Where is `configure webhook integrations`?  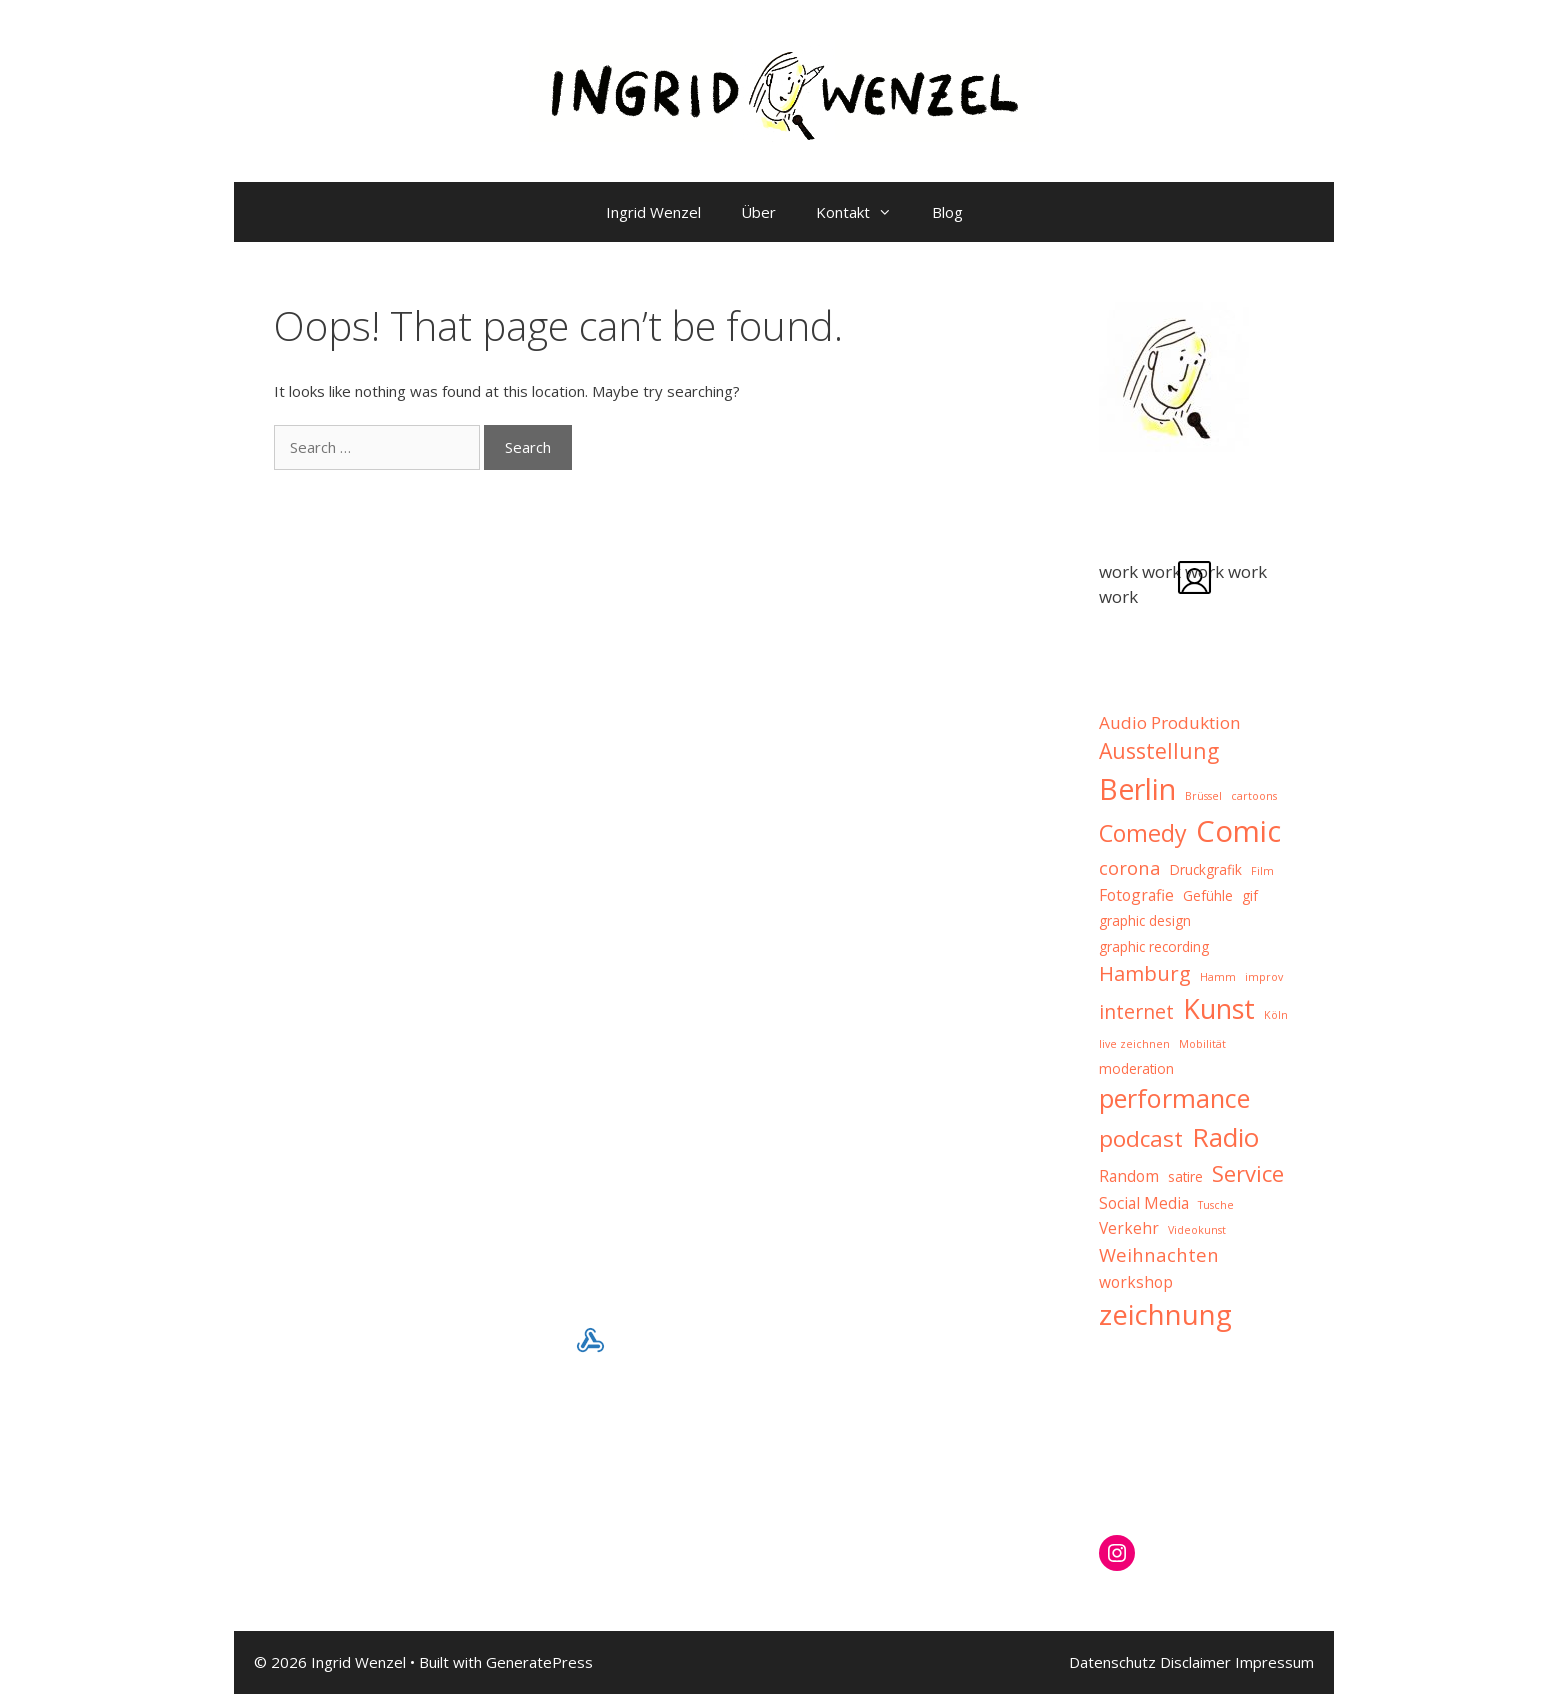 configure webhook integrations is located at coordinates (590, 1341).